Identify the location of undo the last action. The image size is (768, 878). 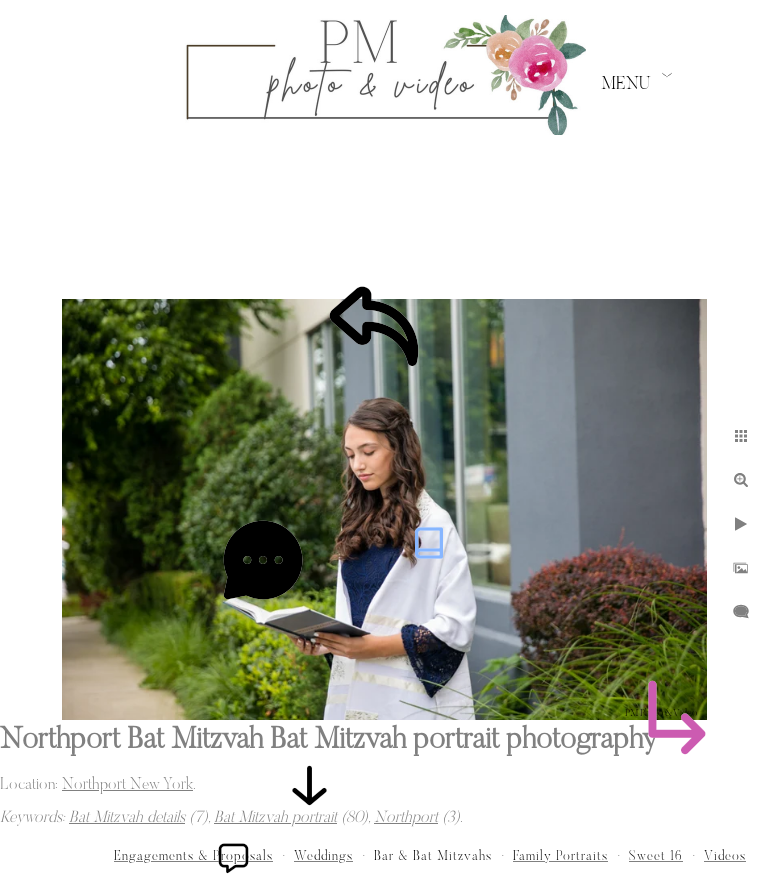
(374, 324).